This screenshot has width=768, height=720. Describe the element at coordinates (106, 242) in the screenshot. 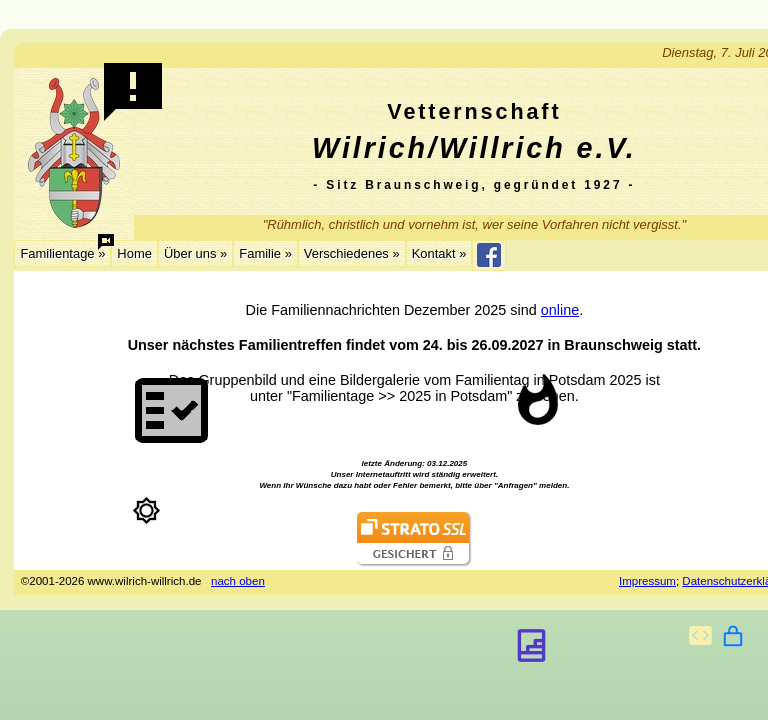

I see `start a video call or chat` at that location.